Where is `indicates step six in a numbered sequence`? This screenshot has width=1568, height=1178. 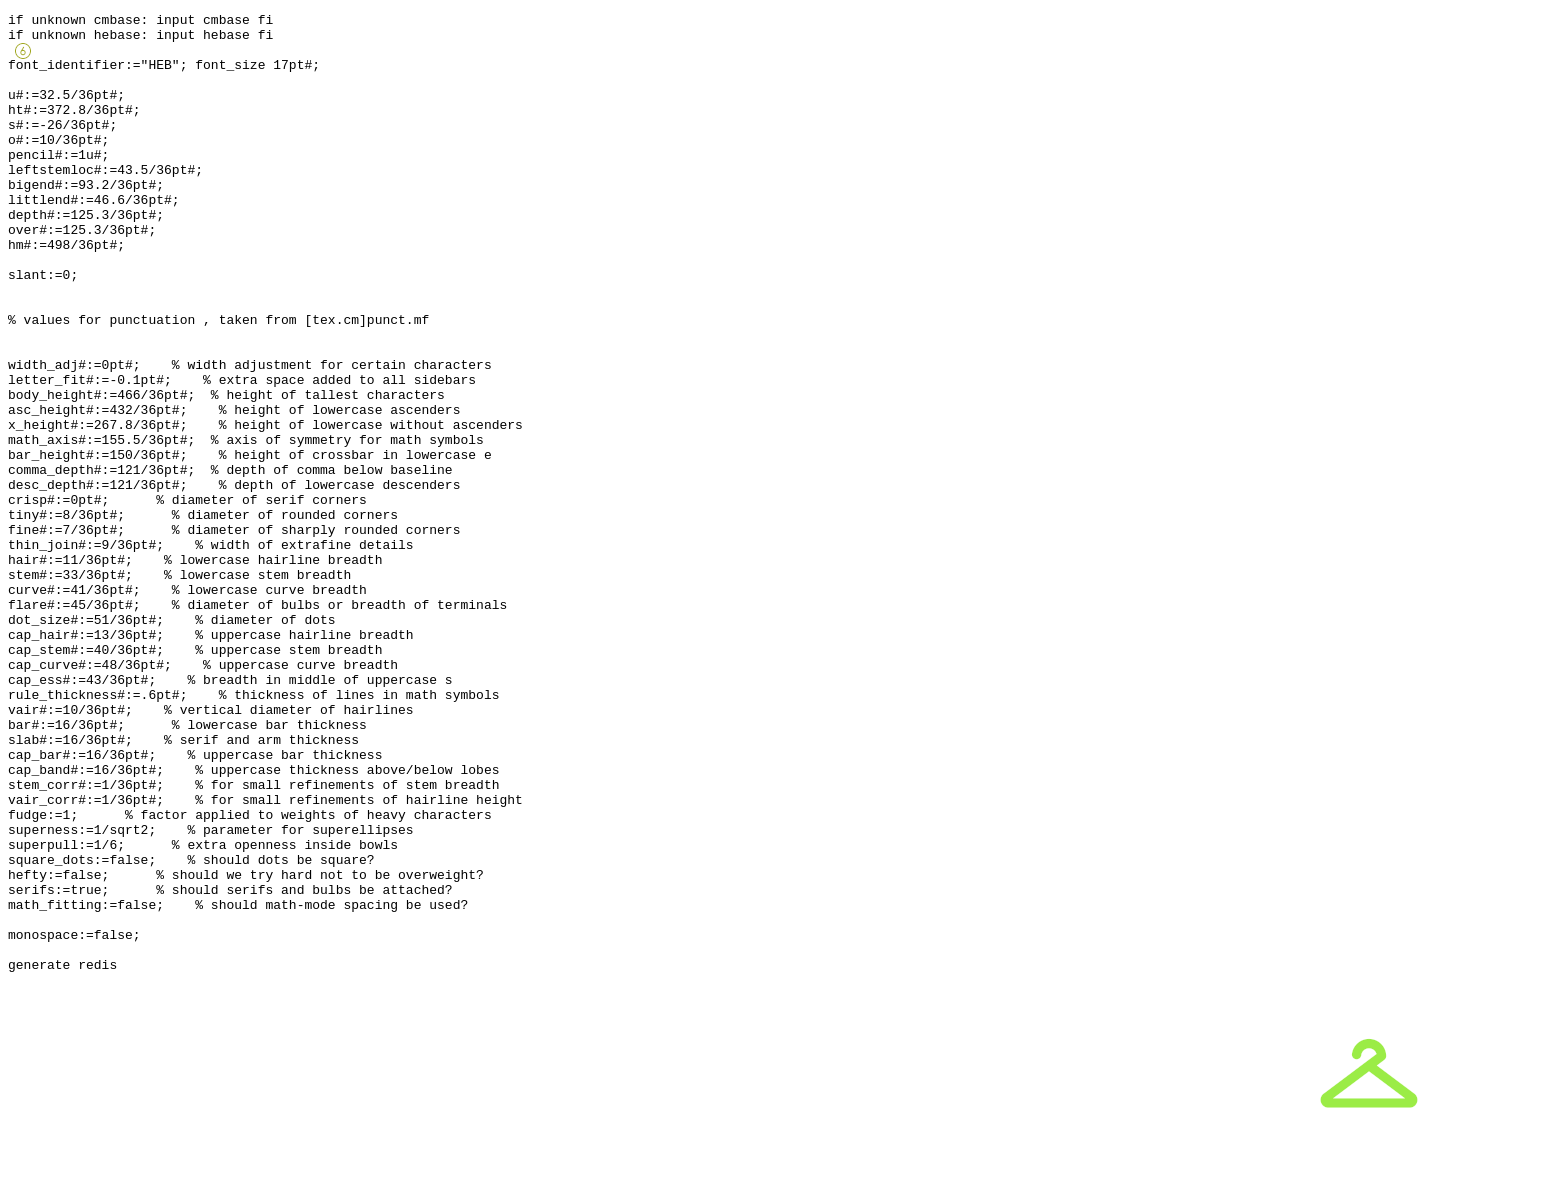
indicates step six in a numbered sequence is located at coordinates (23, 51).